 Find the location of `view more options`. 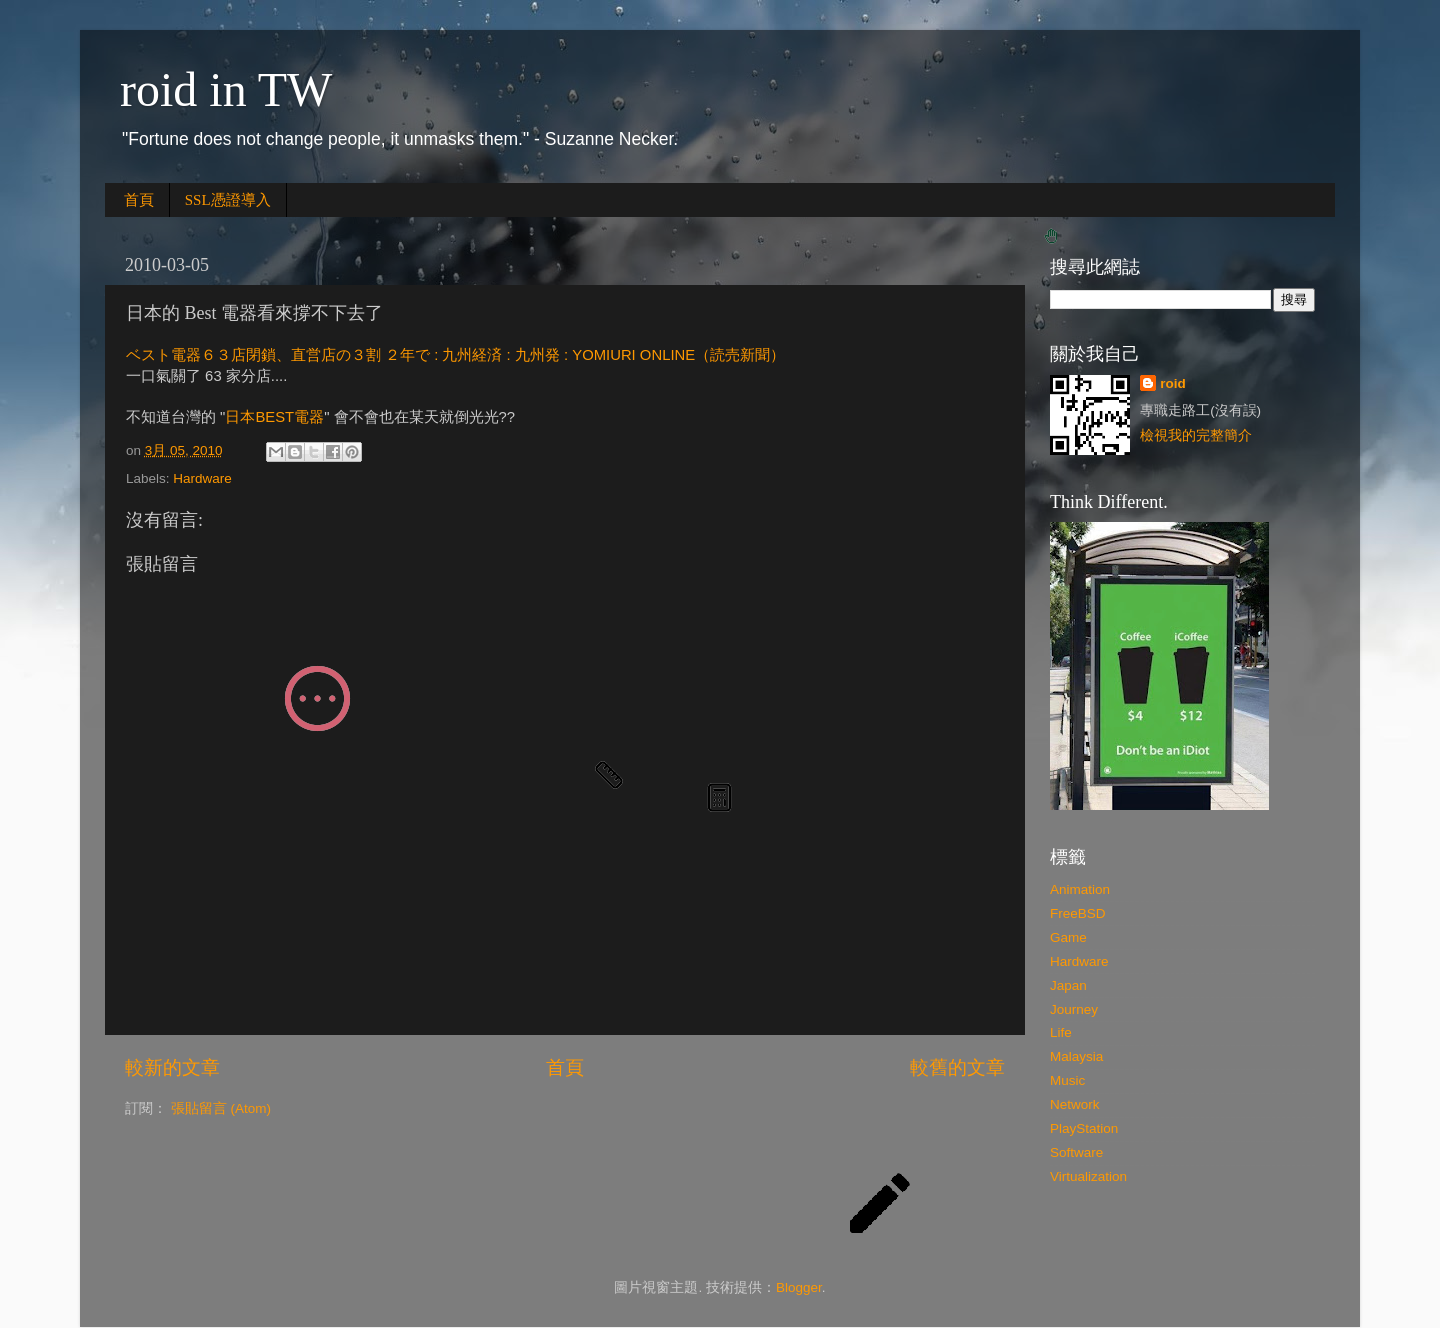

view more options is located at coordinates (317, 698).